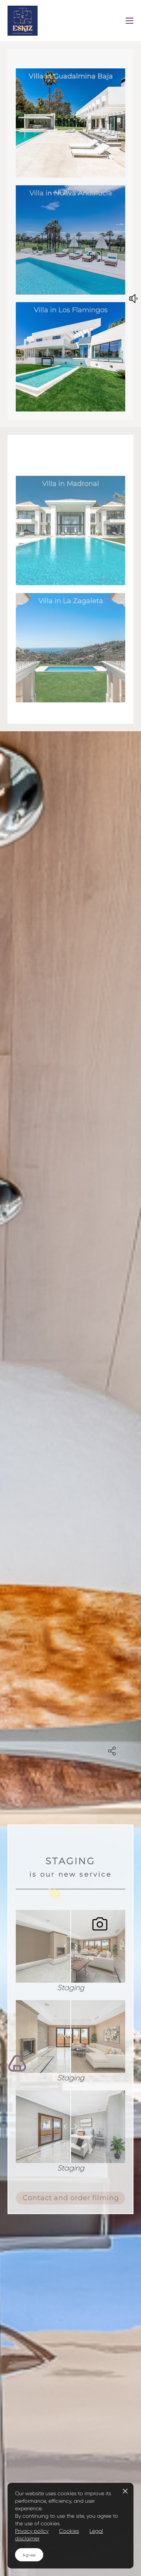 This screenshot has height=2576, width=141. Describe the element at coordinates (94, 257) in the screenshot. I see `scan a barcode` at that location.